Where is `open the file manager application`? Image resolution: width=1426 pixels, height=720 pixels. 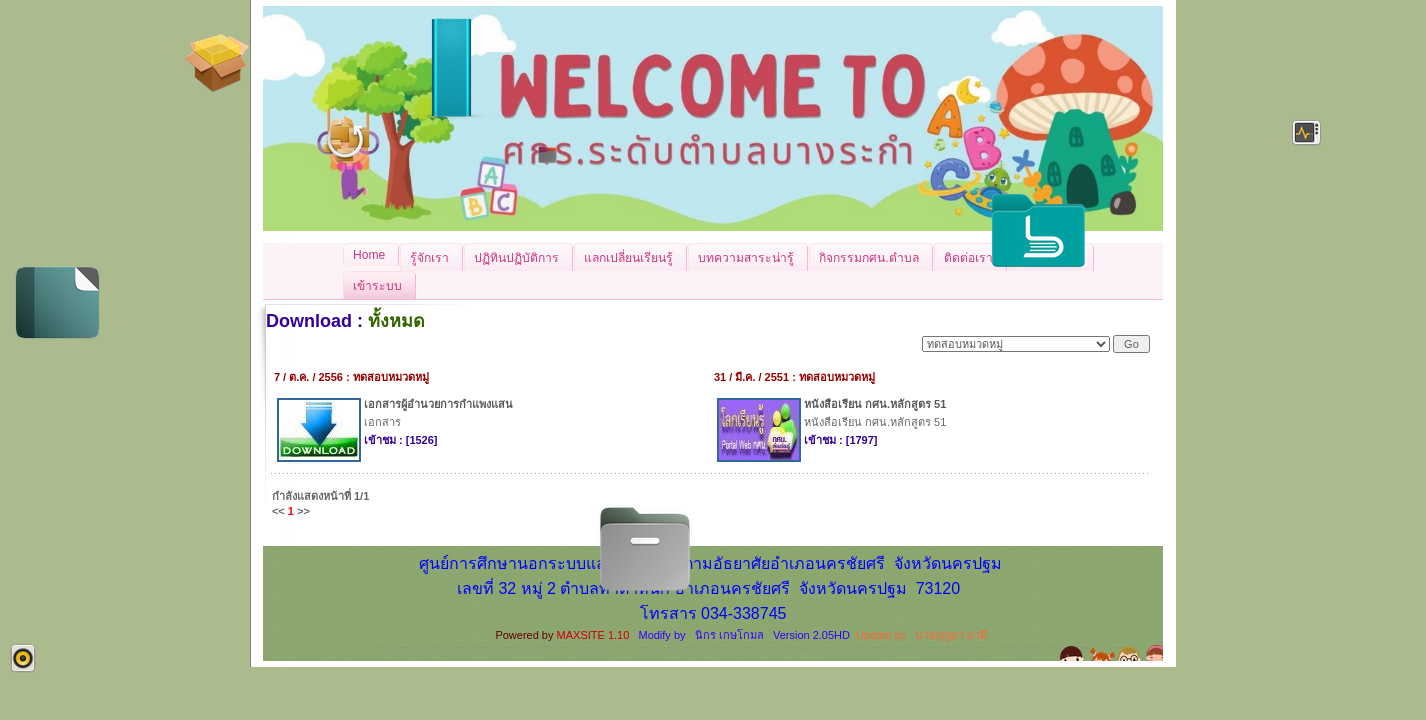
open the file manager application is located at coordinates (645, 549).